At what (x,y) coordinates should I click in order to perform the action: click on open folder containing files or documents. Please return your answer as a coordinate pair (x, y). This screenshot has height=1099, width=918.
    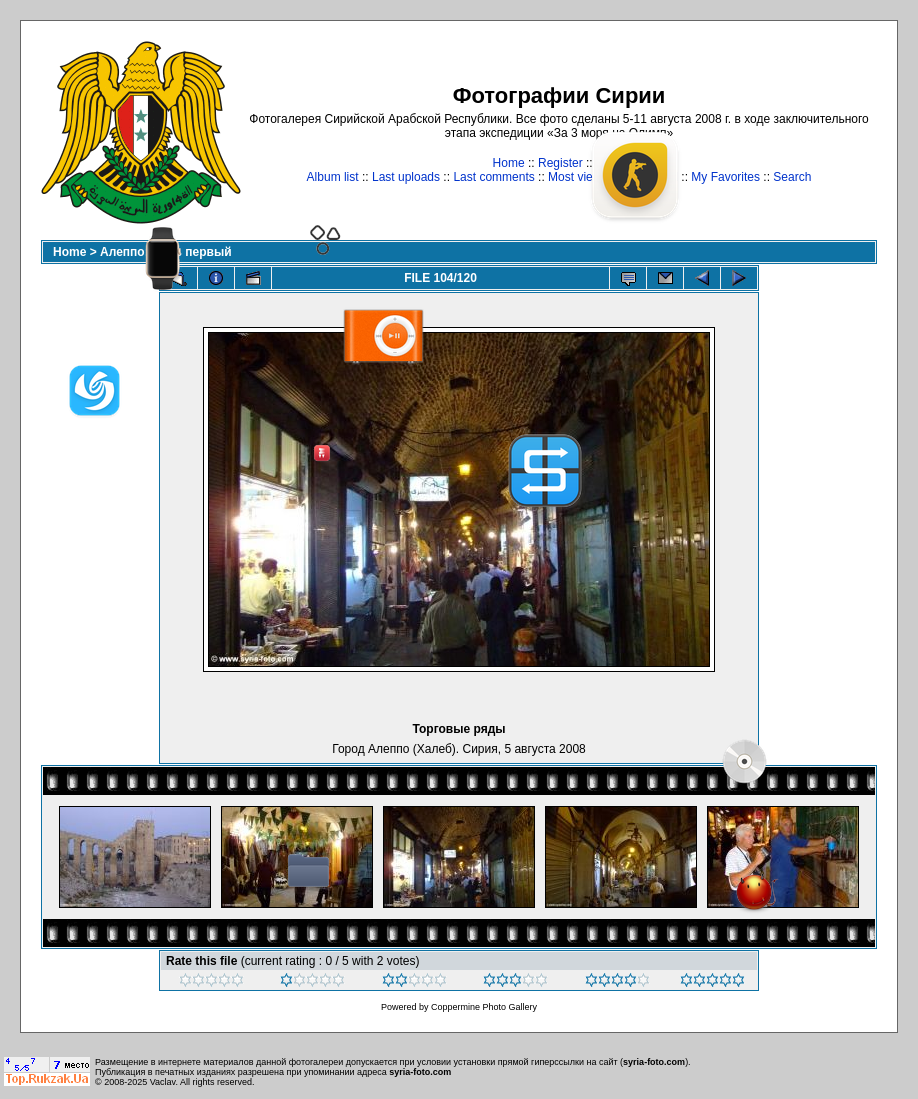
    Looking at the image, I should click on (308, 870).